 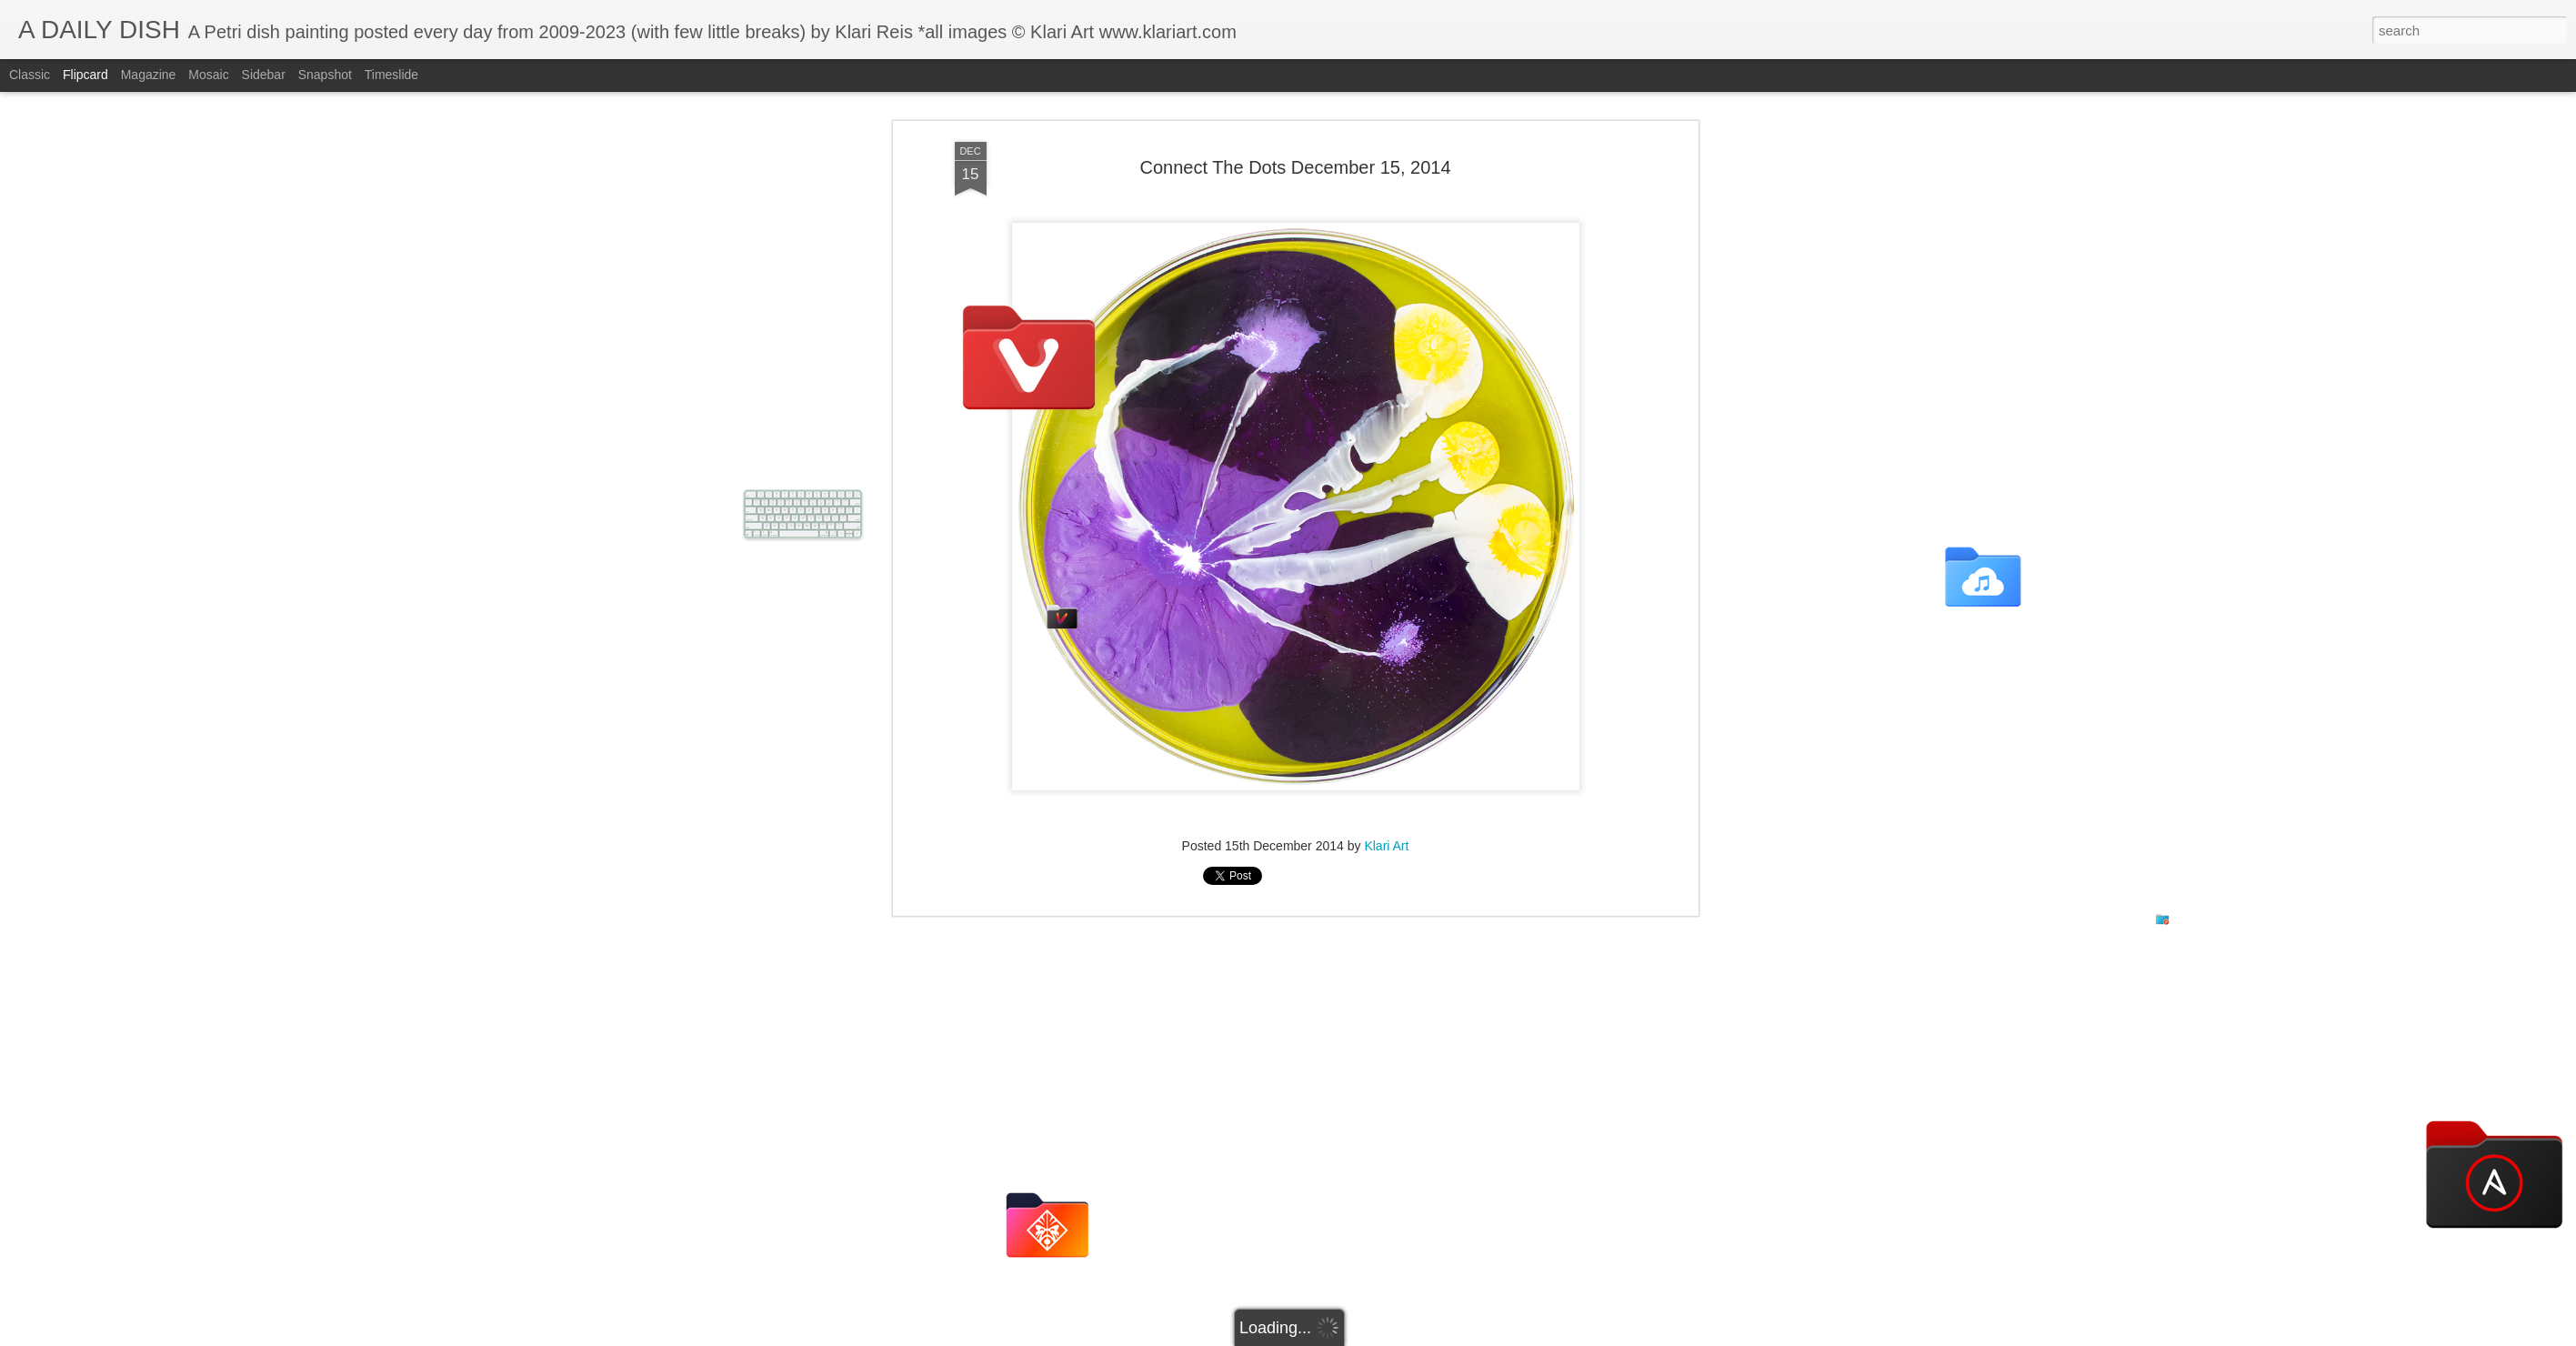 What do you see at coordinates (1047, 1227) in the screenshot?
I see `open HP Omen gaming software folder` at bounding box center [1047, 1227].